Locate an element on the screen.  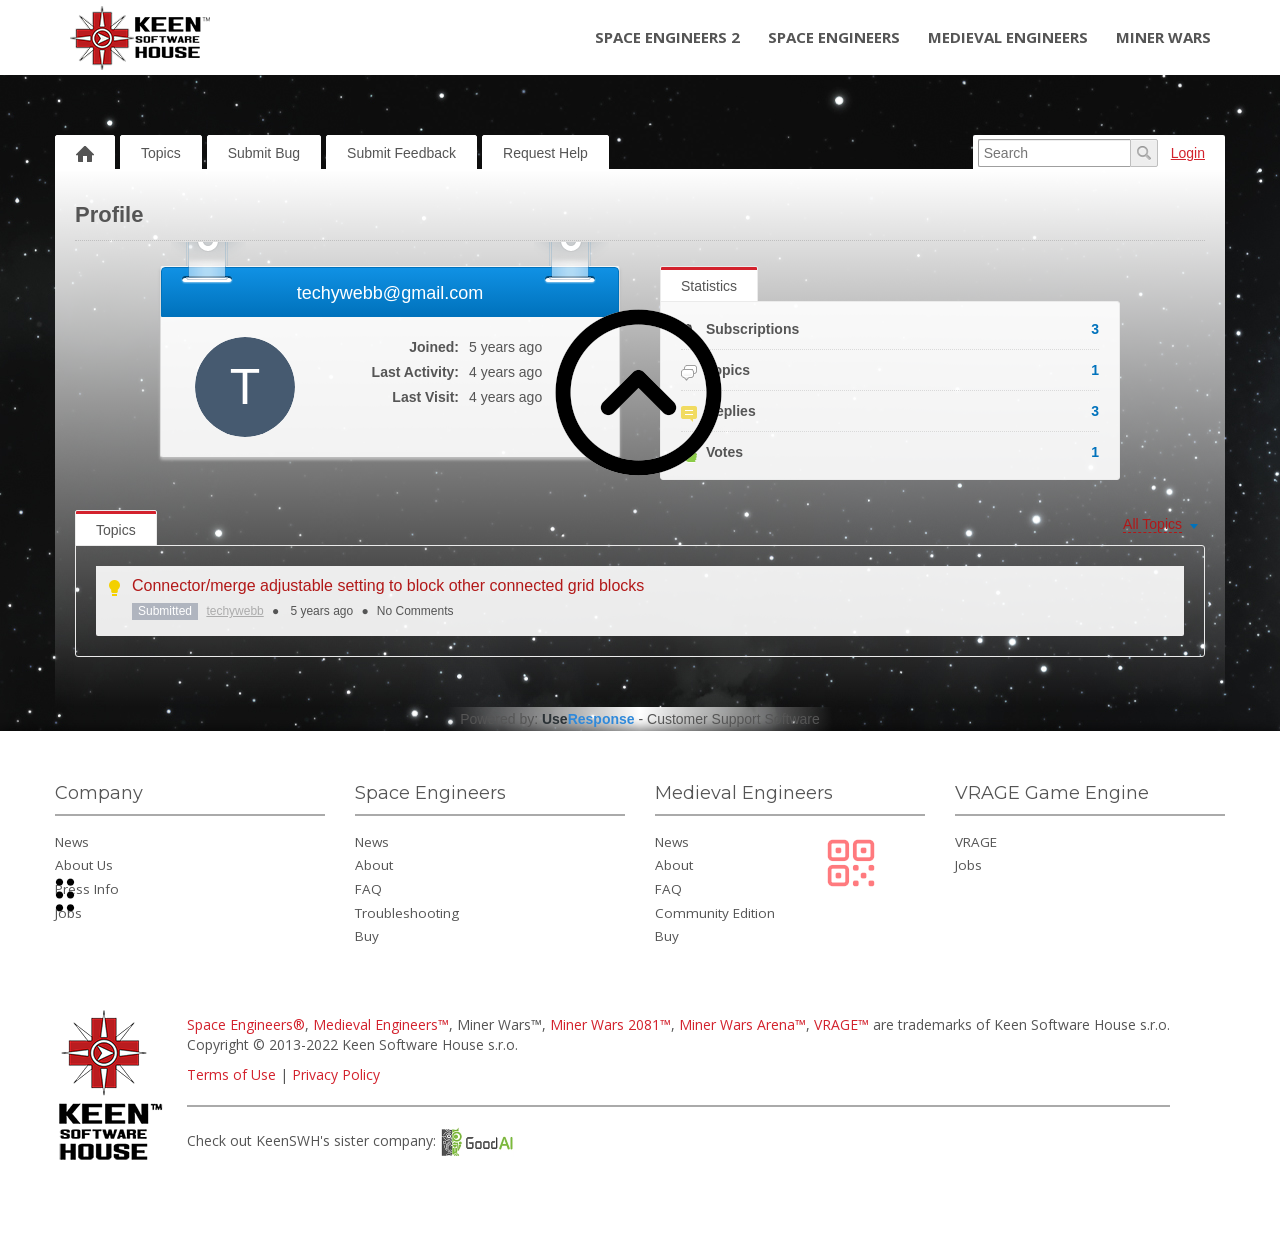
scroll to top of page is located at coordinates (638, 392).